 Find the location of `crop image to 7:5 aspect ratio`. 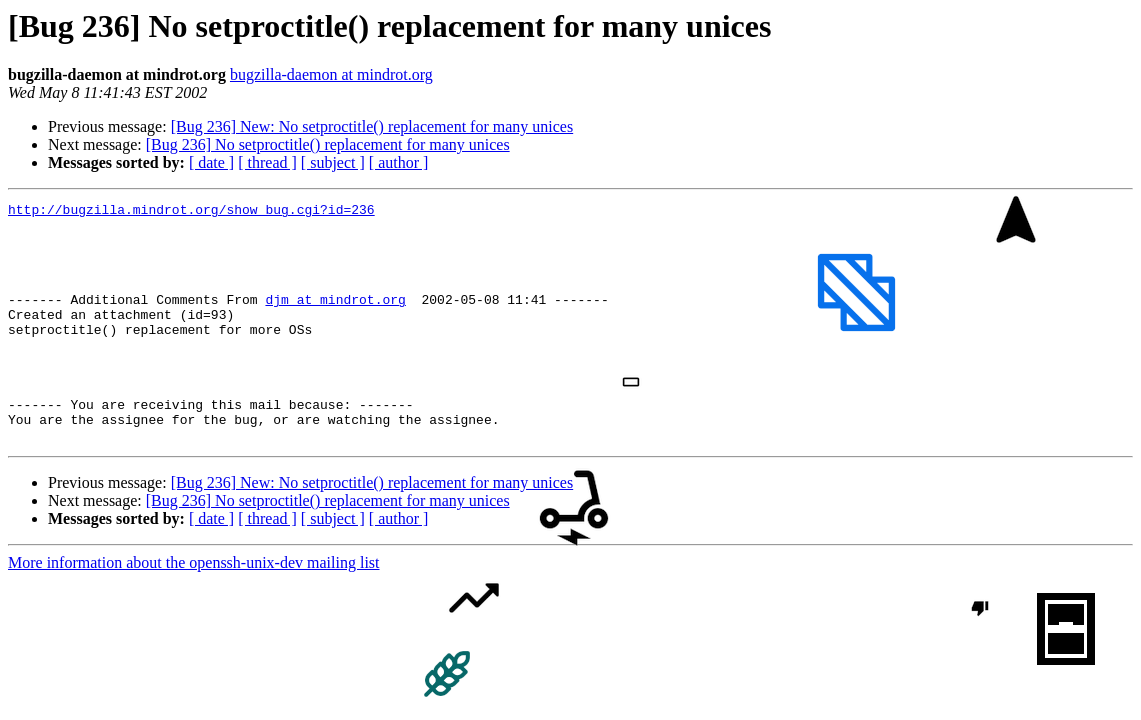

crop image to 7:5 aspect ratio is located at coordinates (631, 382).